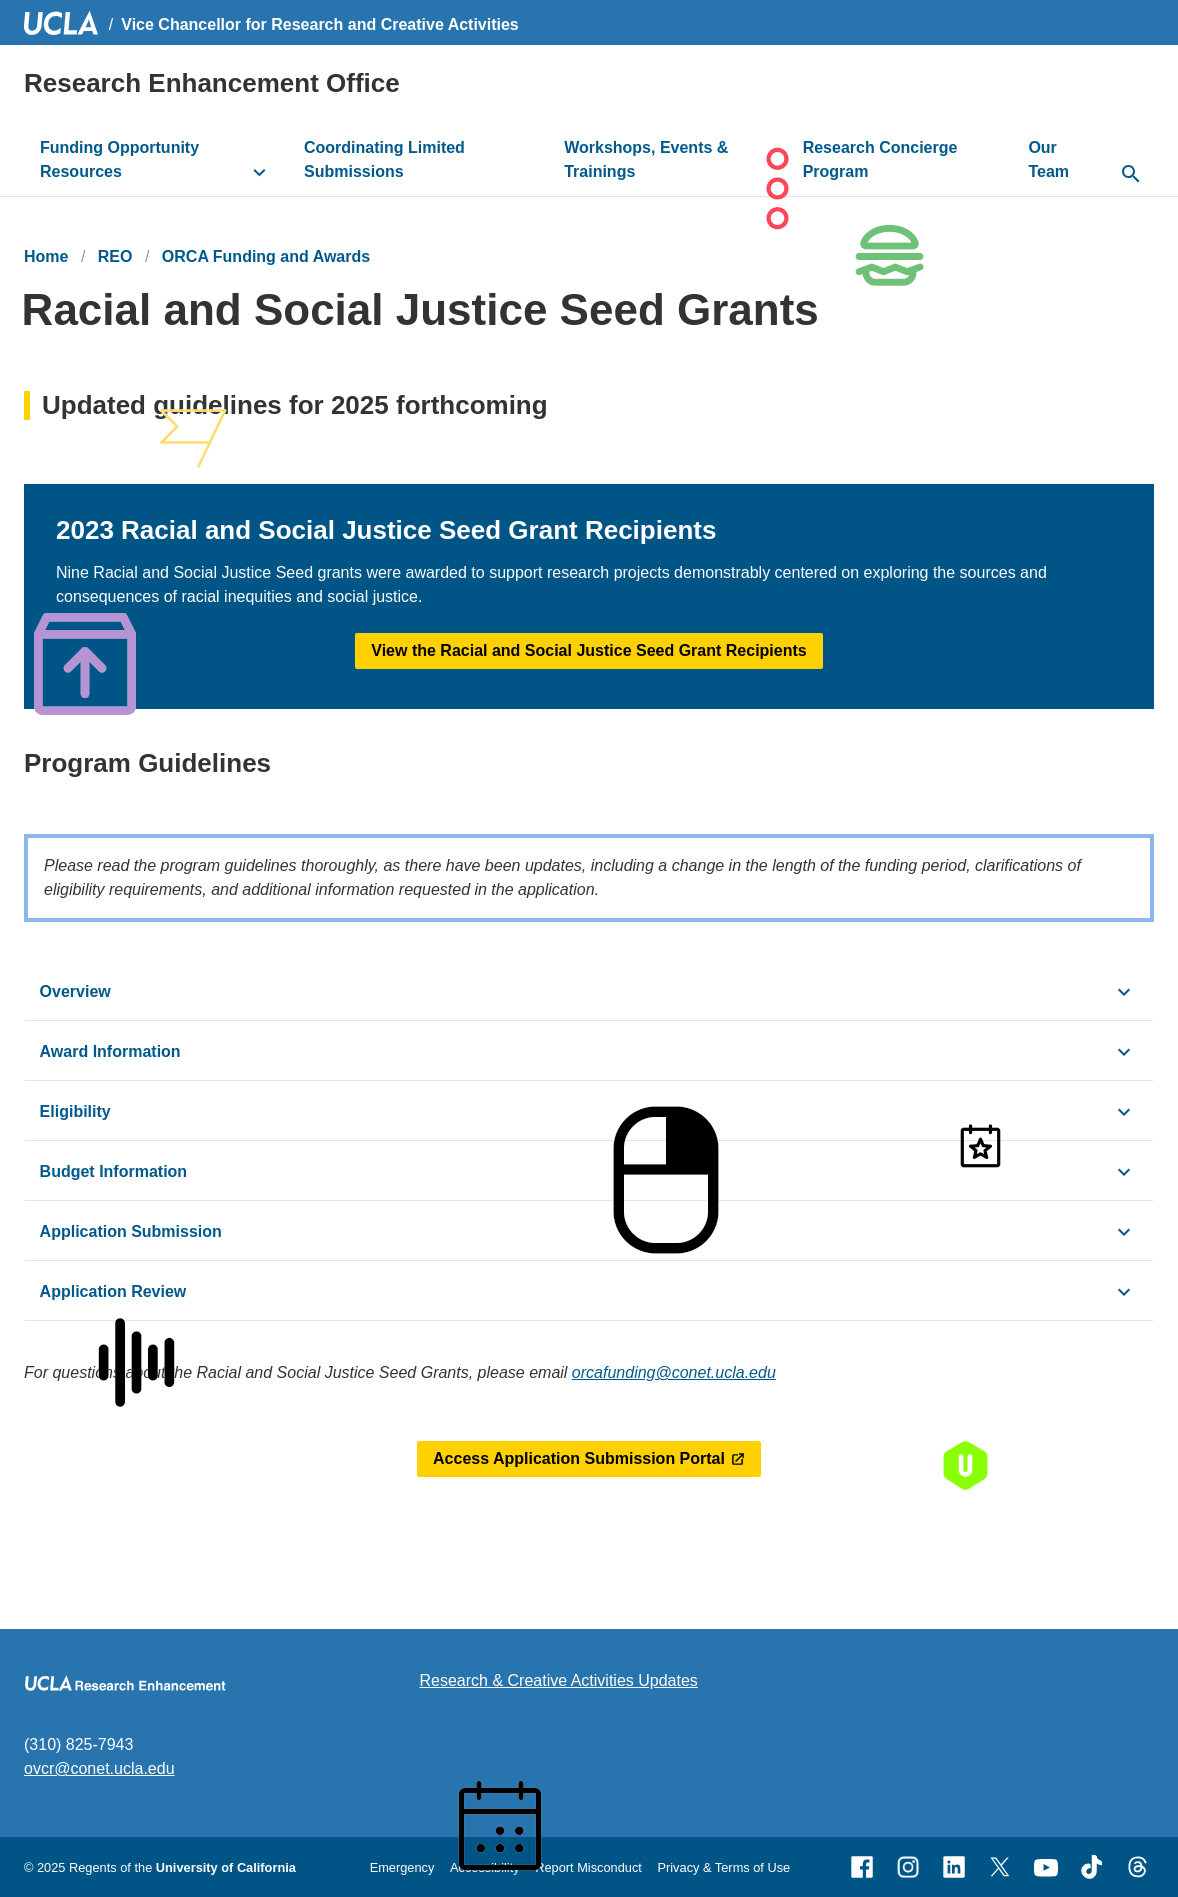  Describe the element at coordinates (980, 1147) in the screenshot. I see `view favorite or starred events` at that location.